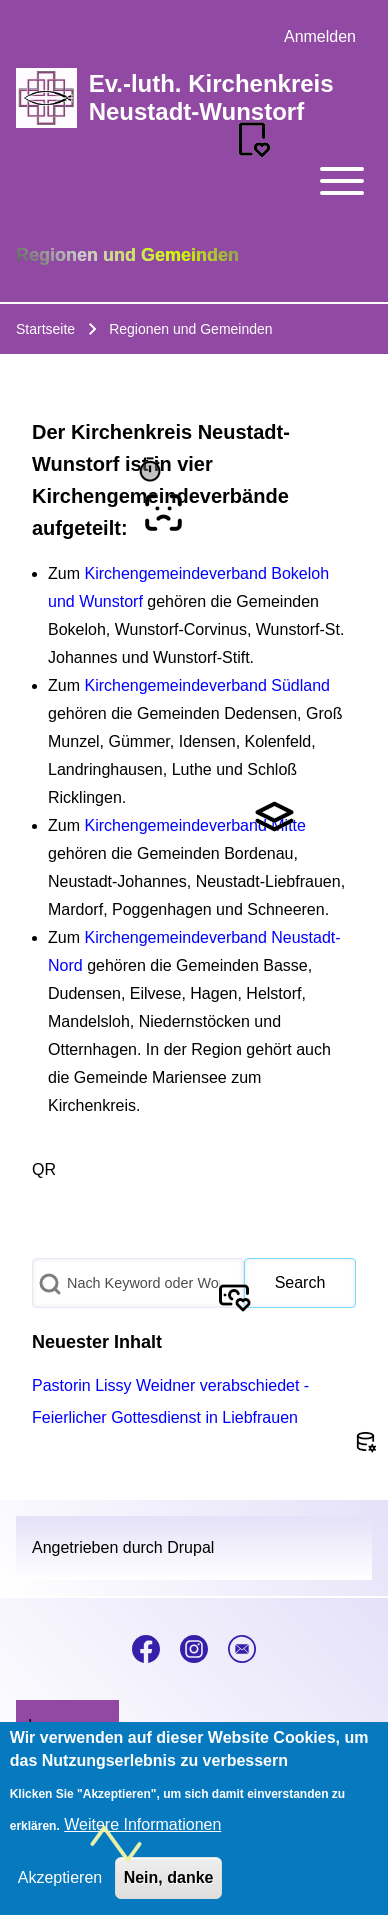  Describe the element at coordinates (234, 1295) in the screenshot. I see `donate or make a charitable contribution` at that location.